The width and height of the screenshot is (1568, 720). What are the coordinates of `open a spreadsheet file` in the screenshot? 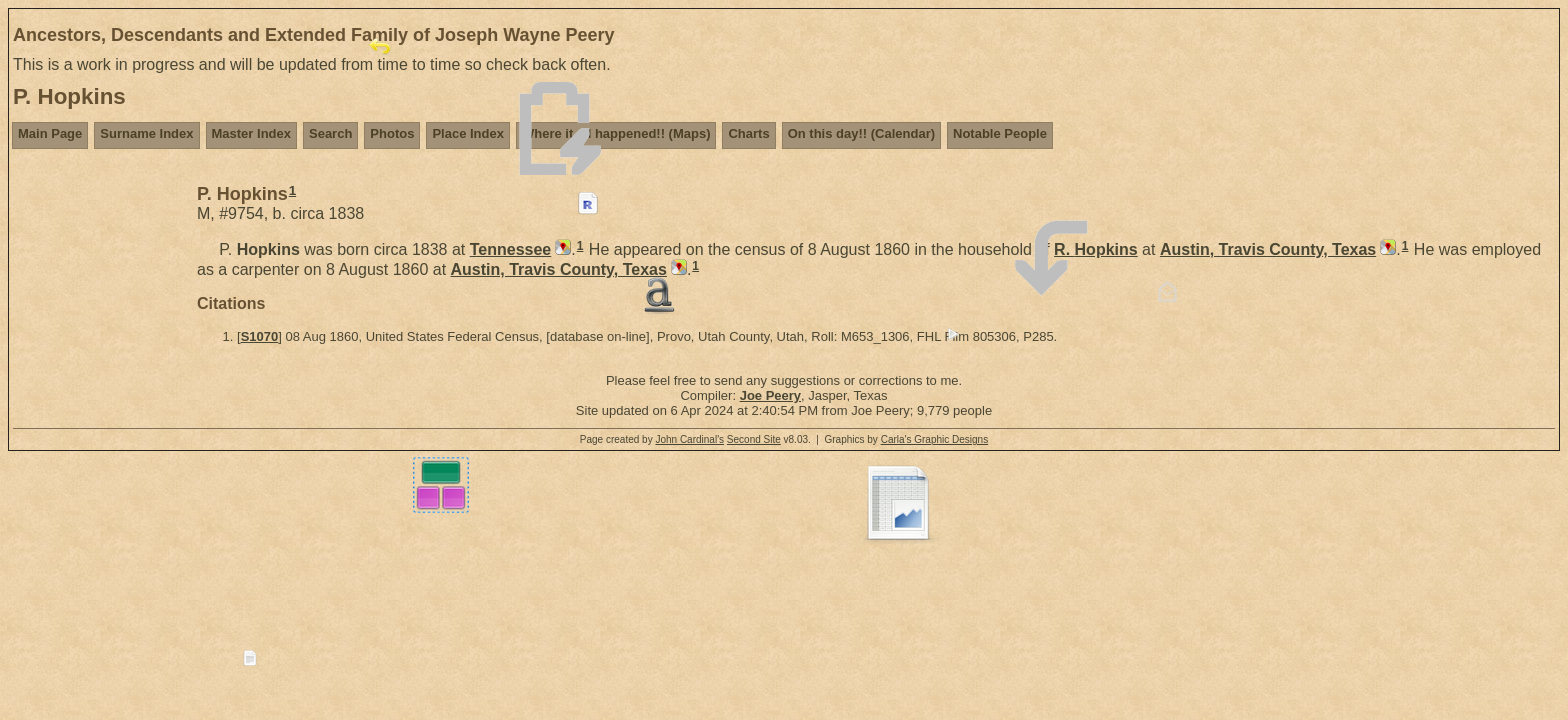 It's located at (899, 502).